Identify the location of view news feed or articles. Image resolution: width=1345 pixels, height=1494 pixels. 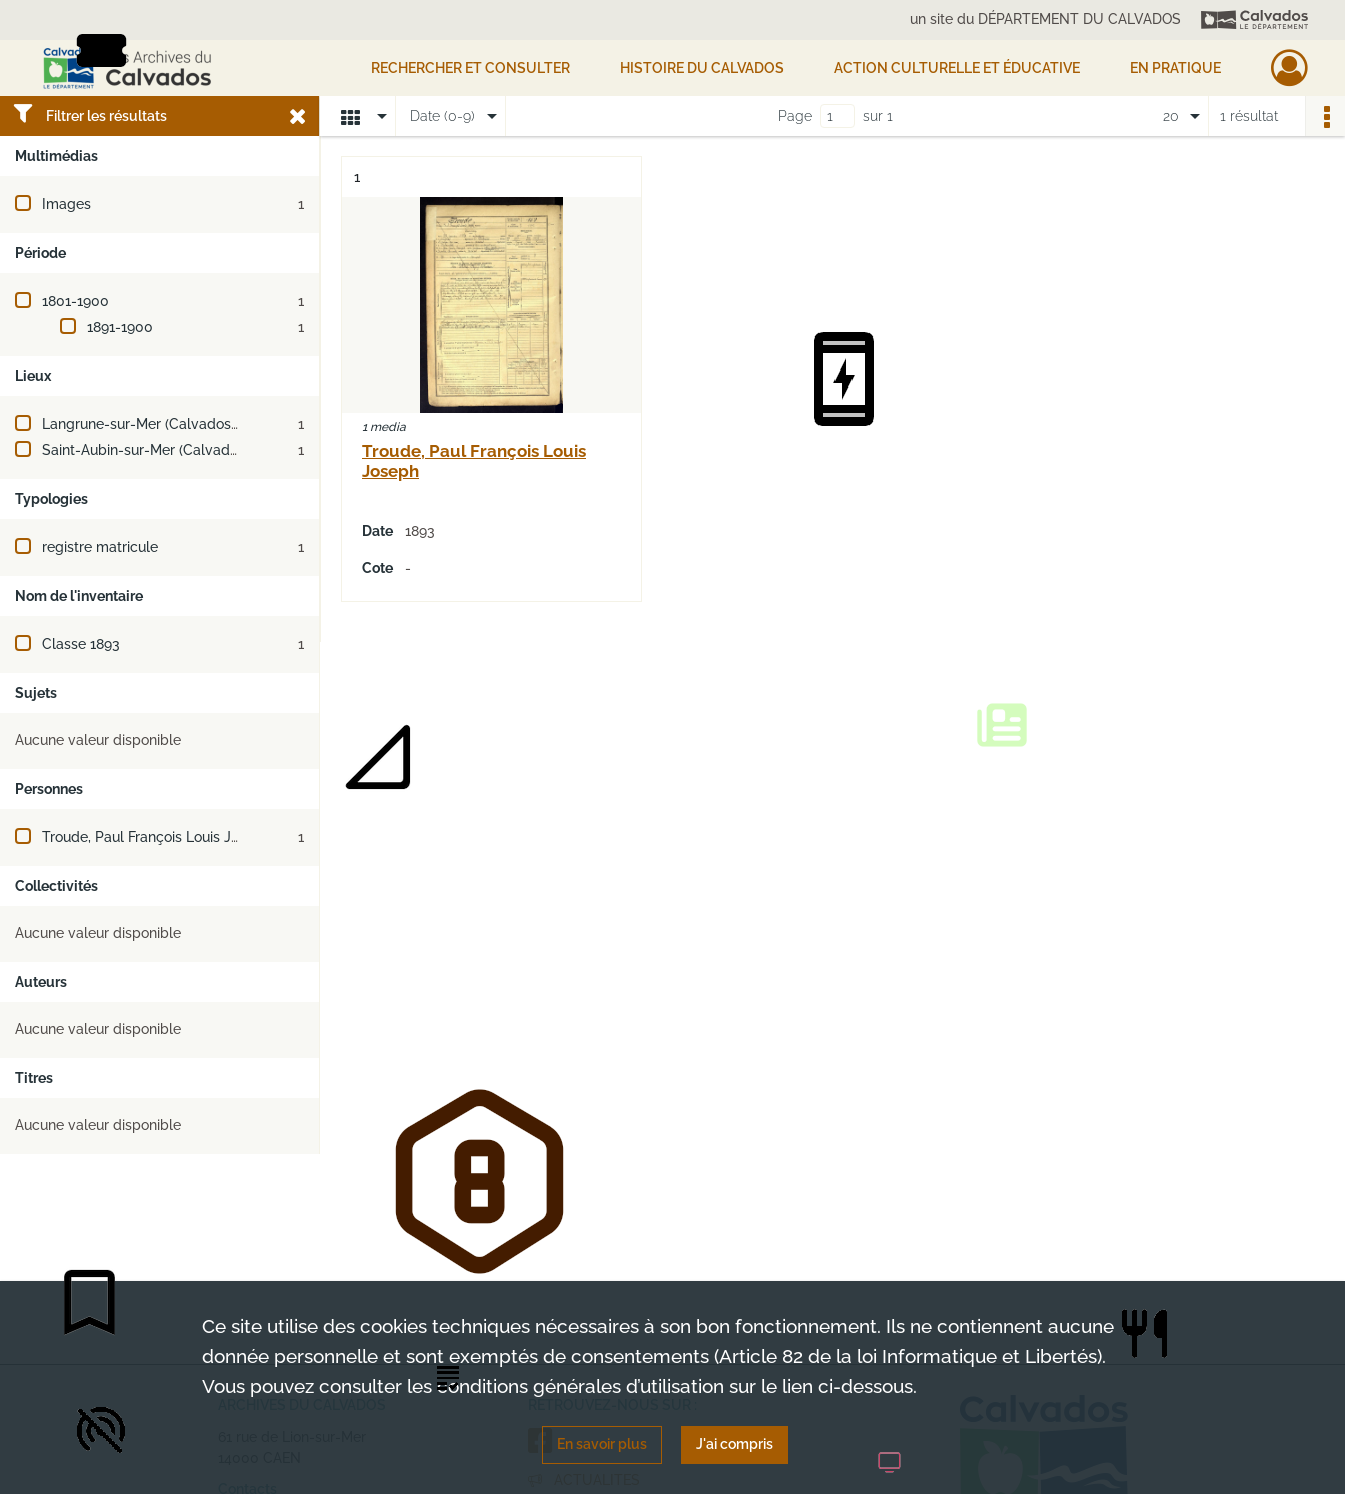
(1002, 725).